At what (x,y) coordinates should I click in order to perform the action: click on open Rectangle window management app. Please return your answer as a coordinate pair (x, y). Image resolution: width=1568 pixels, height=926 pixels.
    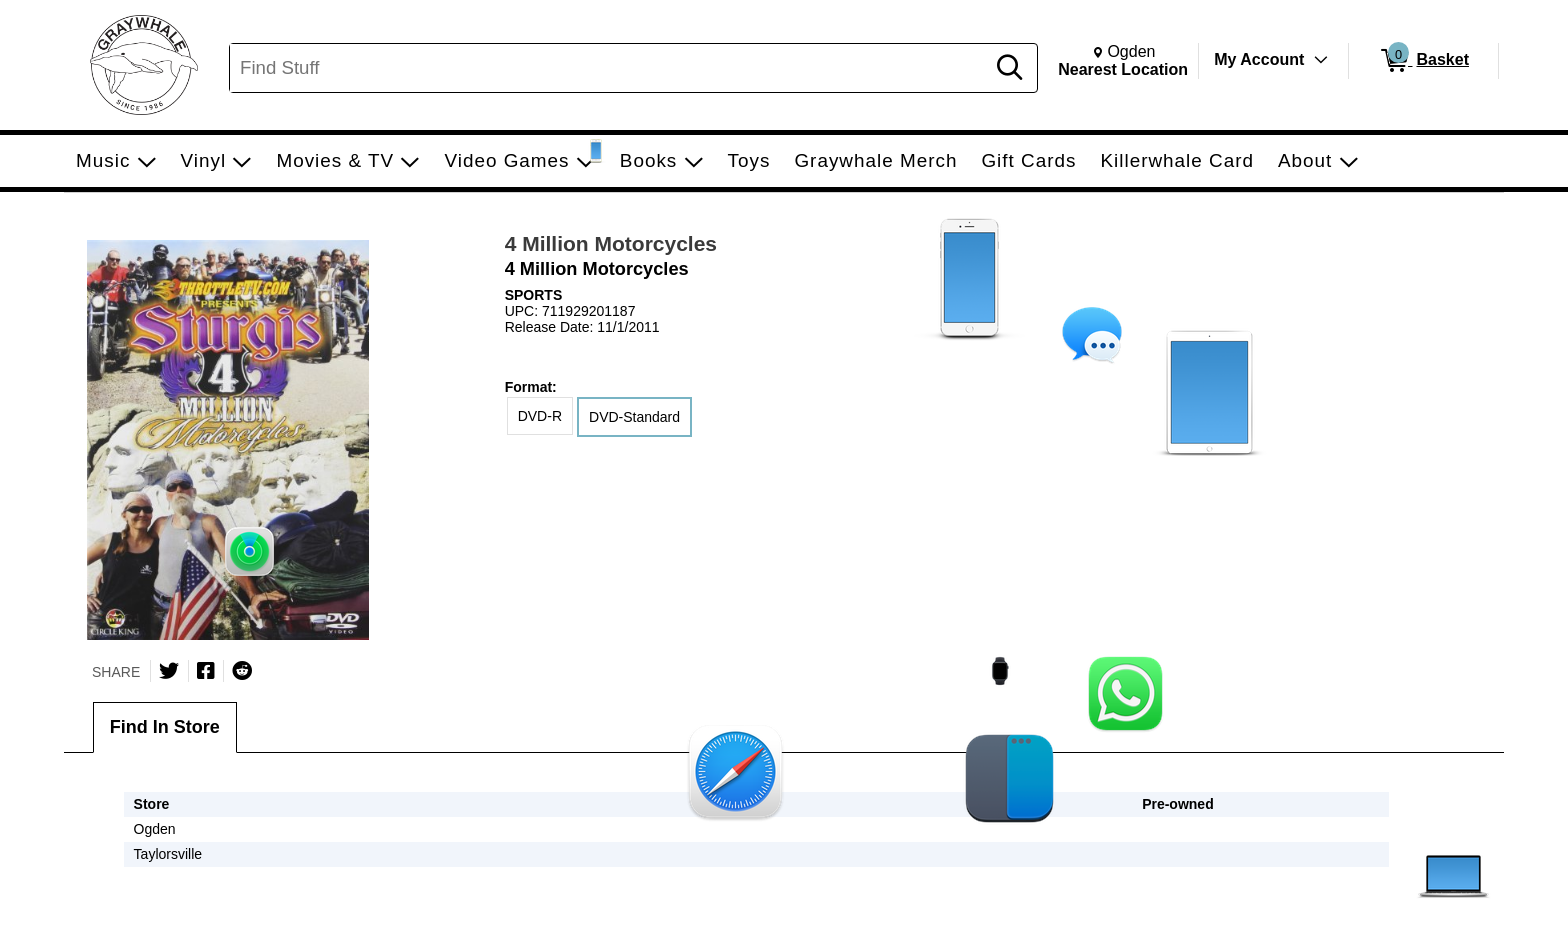
    Looking at the image, I should click on (1009, 778).